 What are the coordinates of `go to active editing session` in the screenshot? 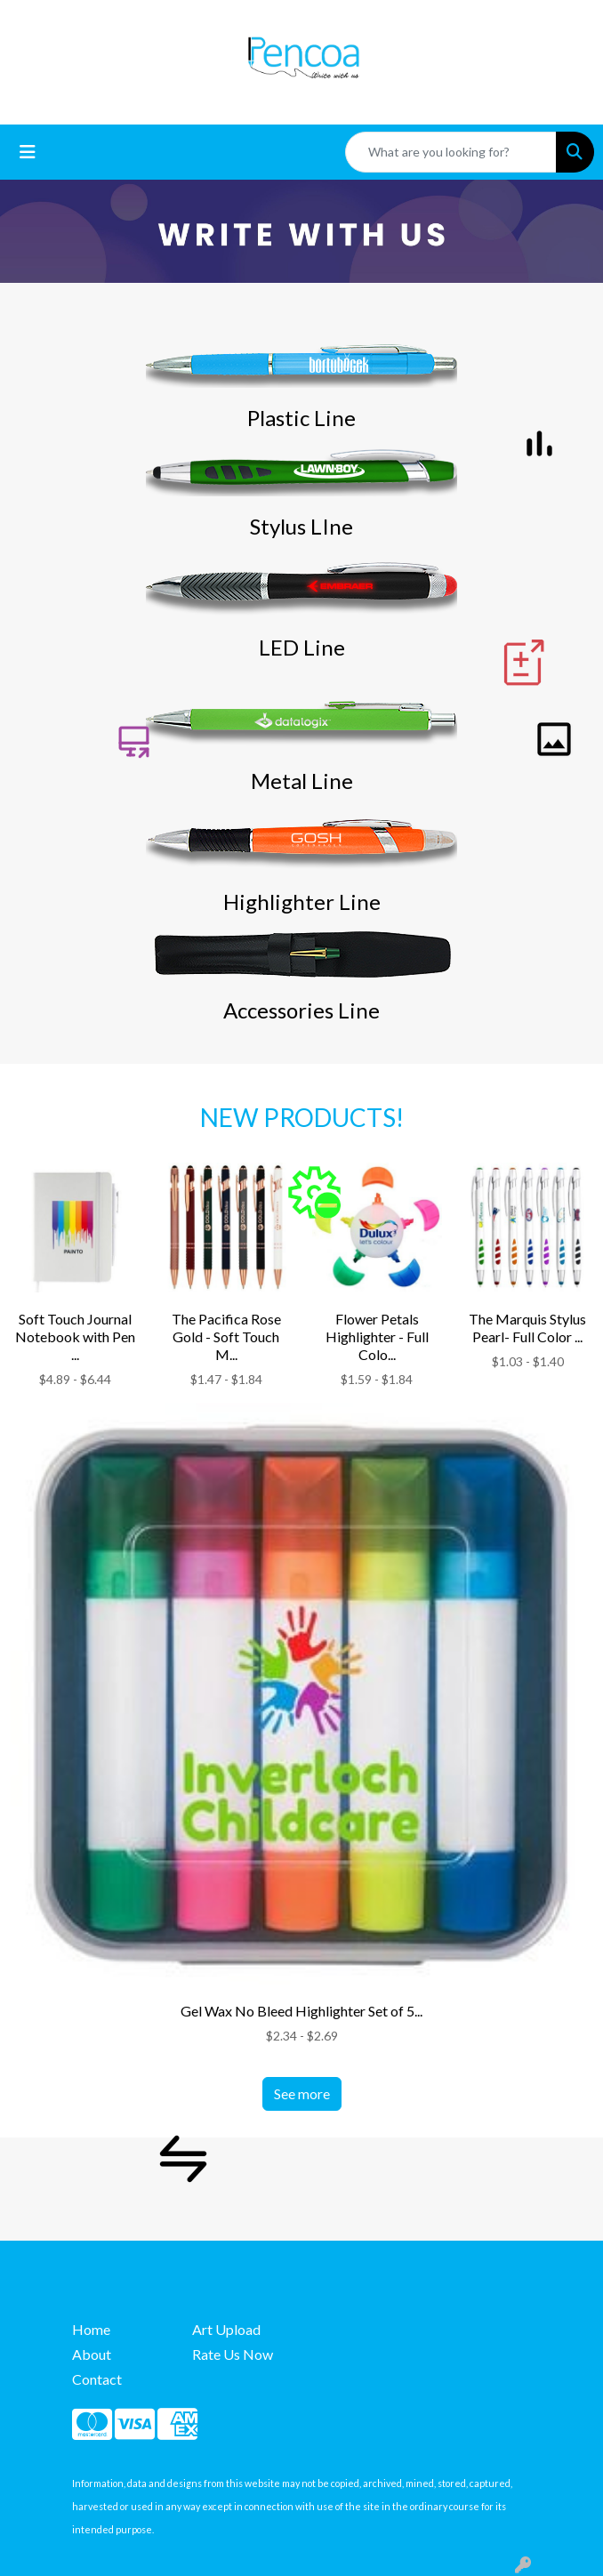 It's located at (522, 664).